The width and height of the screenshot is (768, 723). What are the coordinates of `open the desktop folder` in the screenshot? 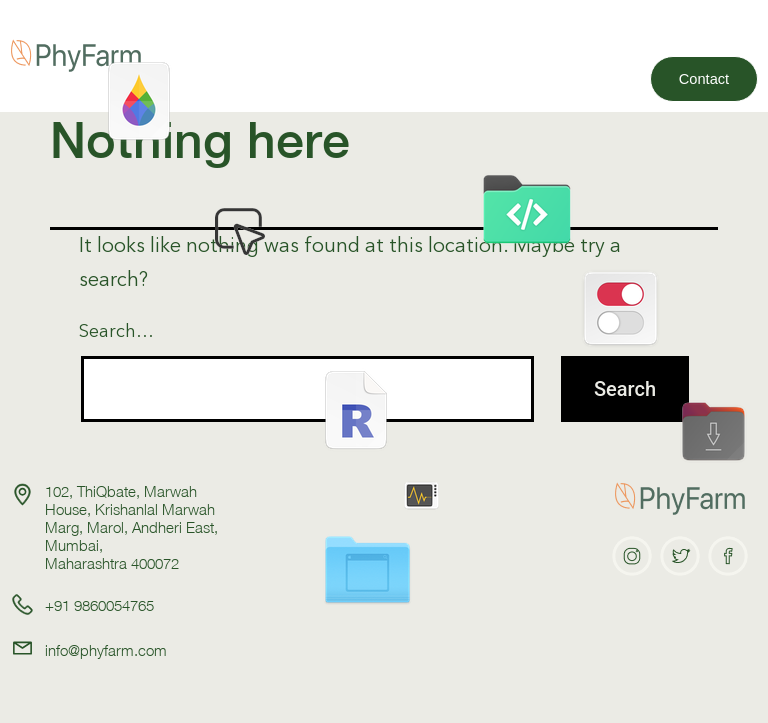 It's located at (367, 569).